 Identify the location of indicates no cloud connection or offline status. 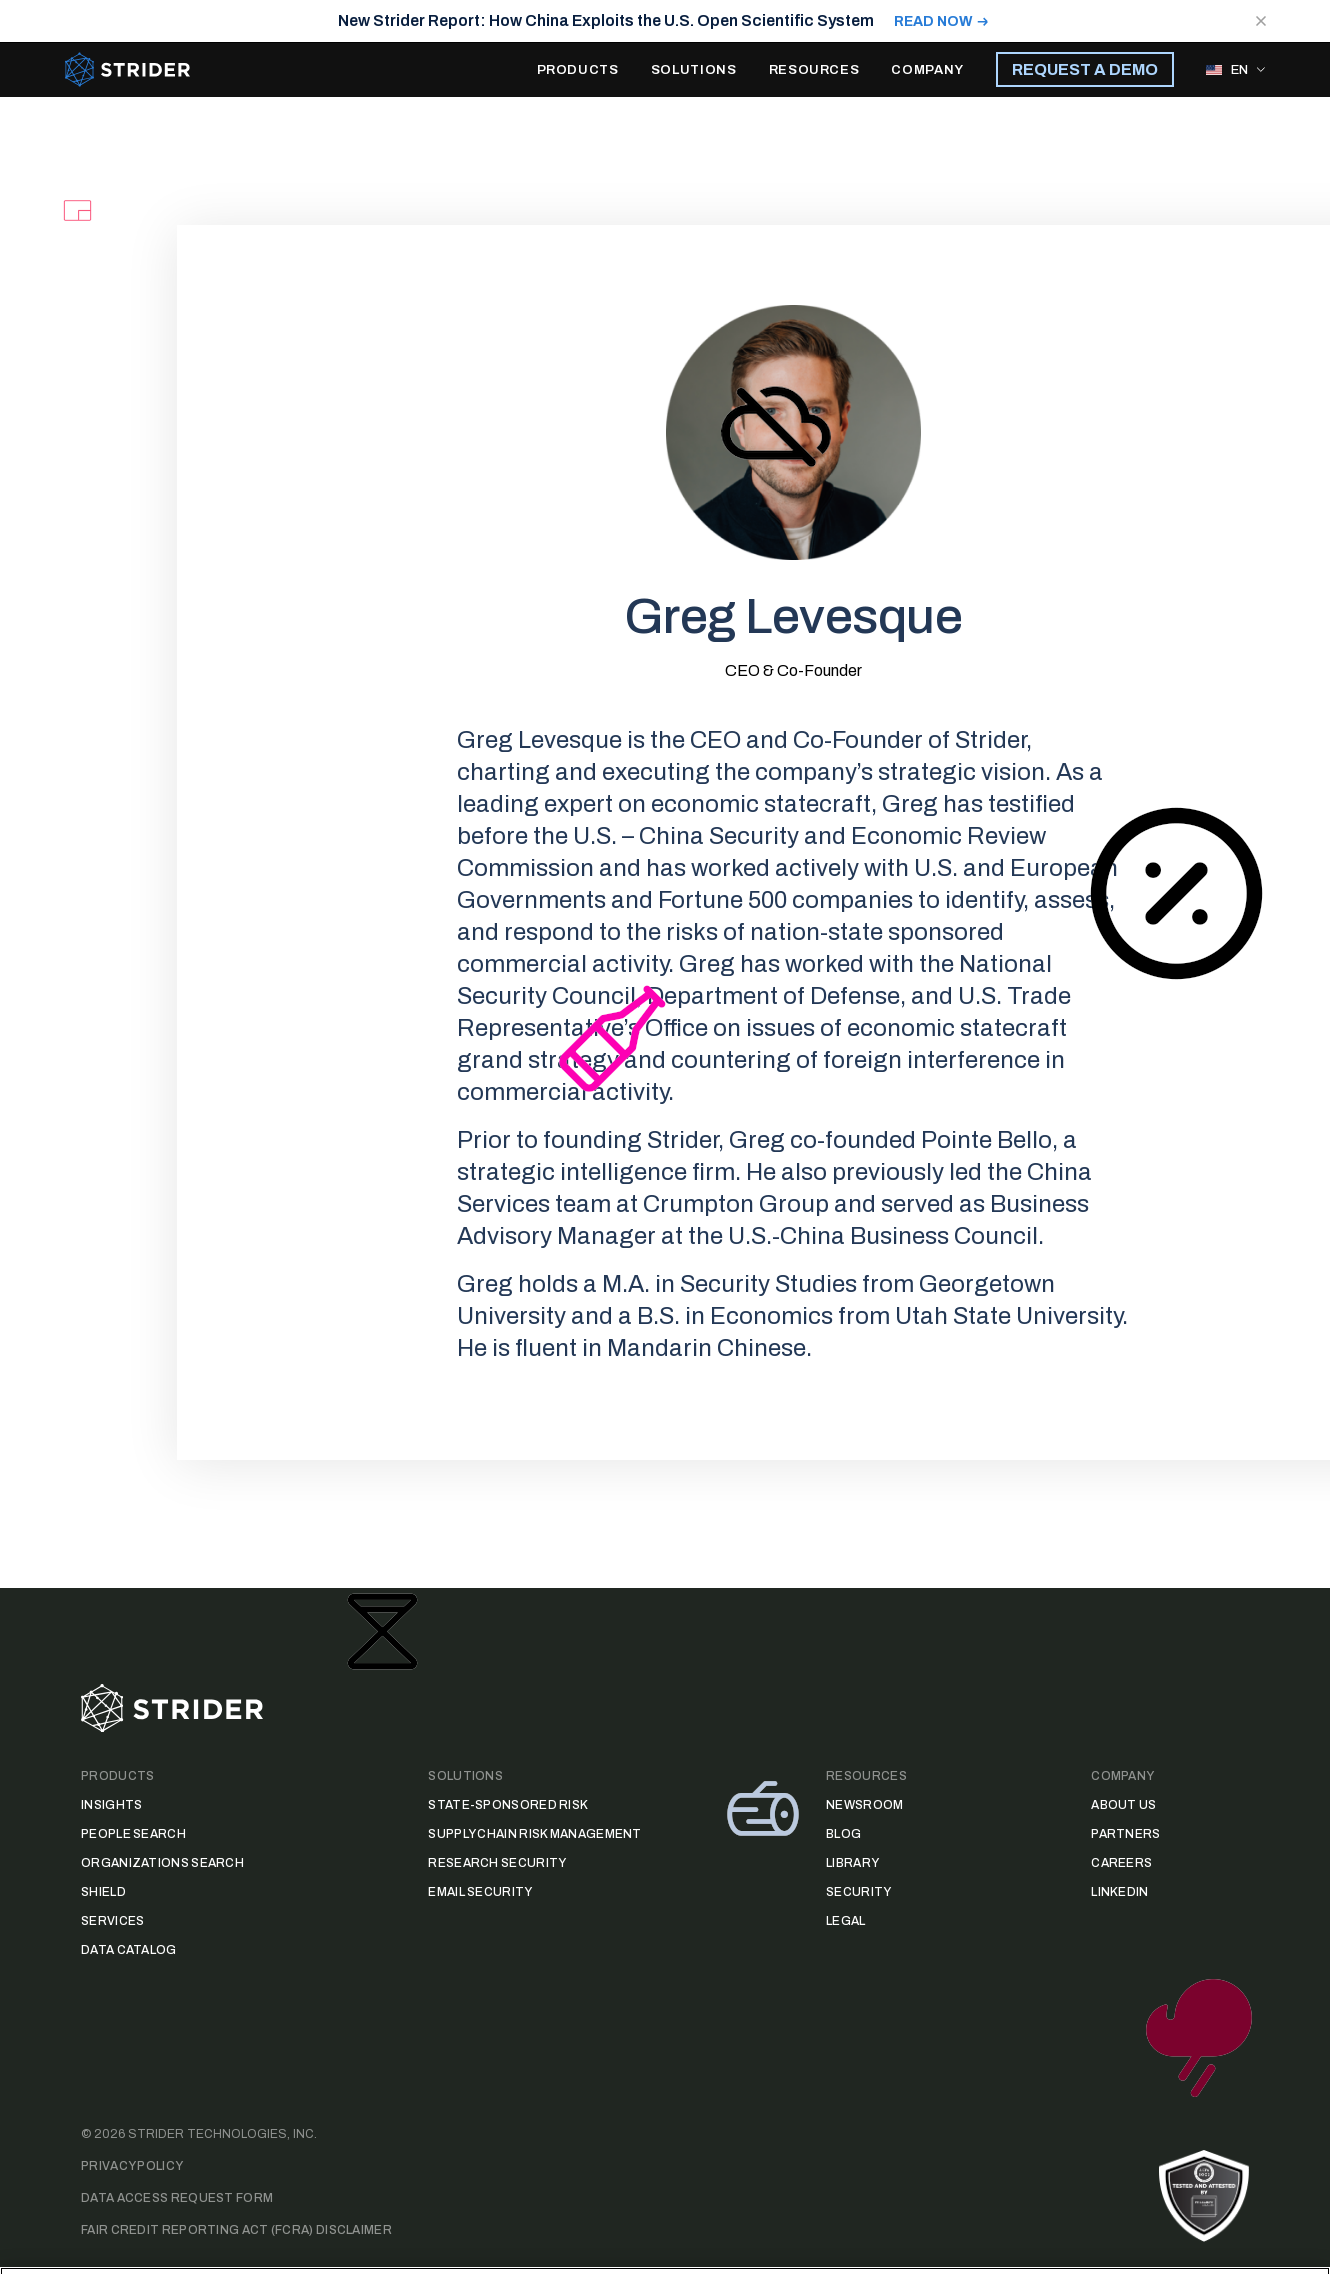
(776, 423).